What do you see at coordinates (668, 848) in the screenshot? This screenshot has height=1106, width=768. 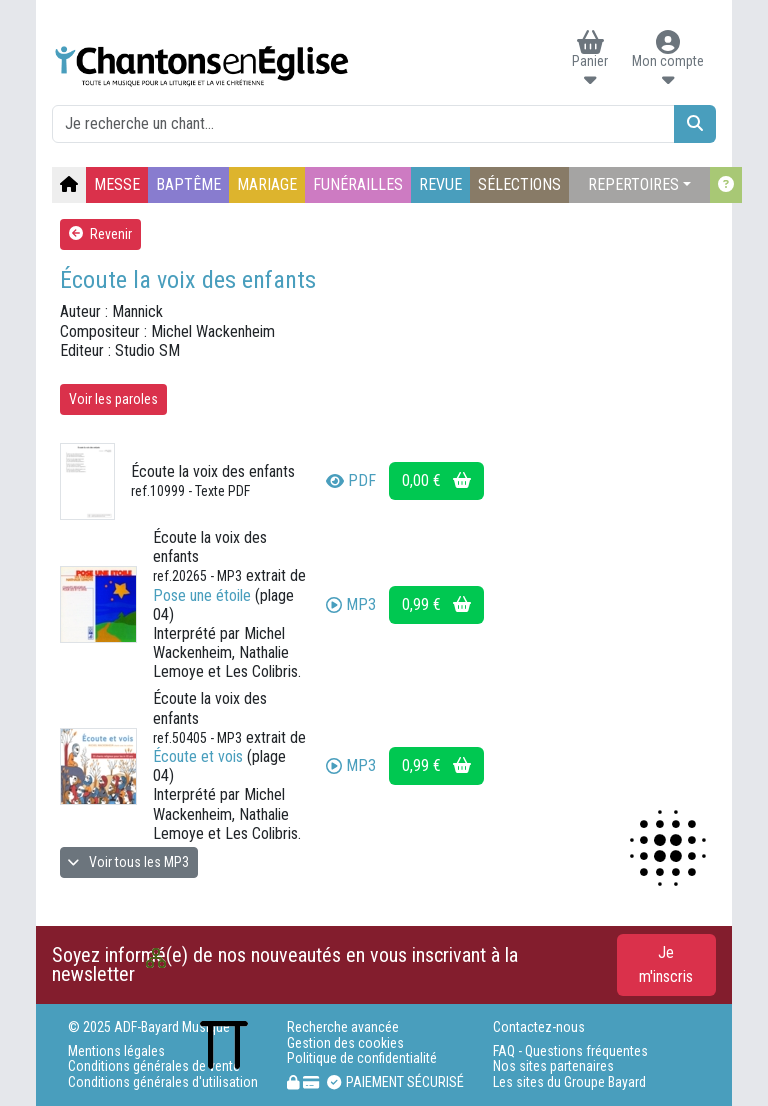 I see `apply blur effect to image` at bounding box center [668, 848].